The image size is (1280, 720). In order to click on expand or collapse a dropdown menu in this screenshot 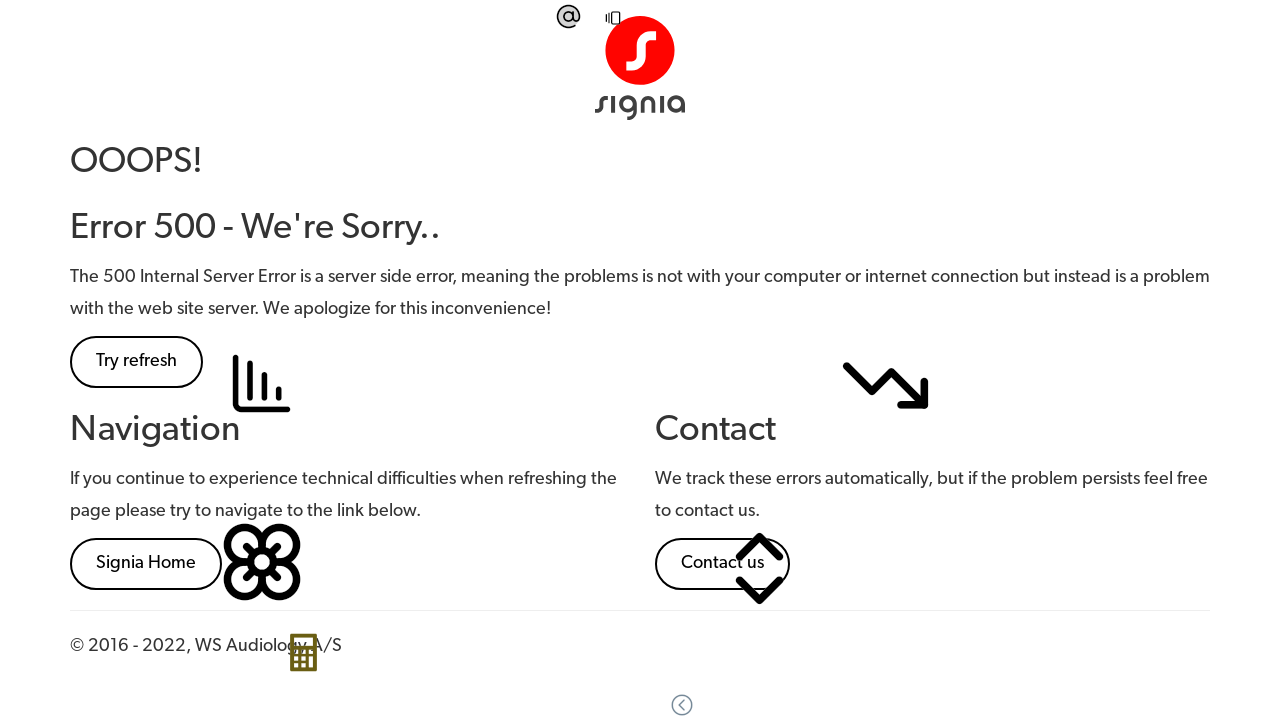, I will do `click(759, 568)`.